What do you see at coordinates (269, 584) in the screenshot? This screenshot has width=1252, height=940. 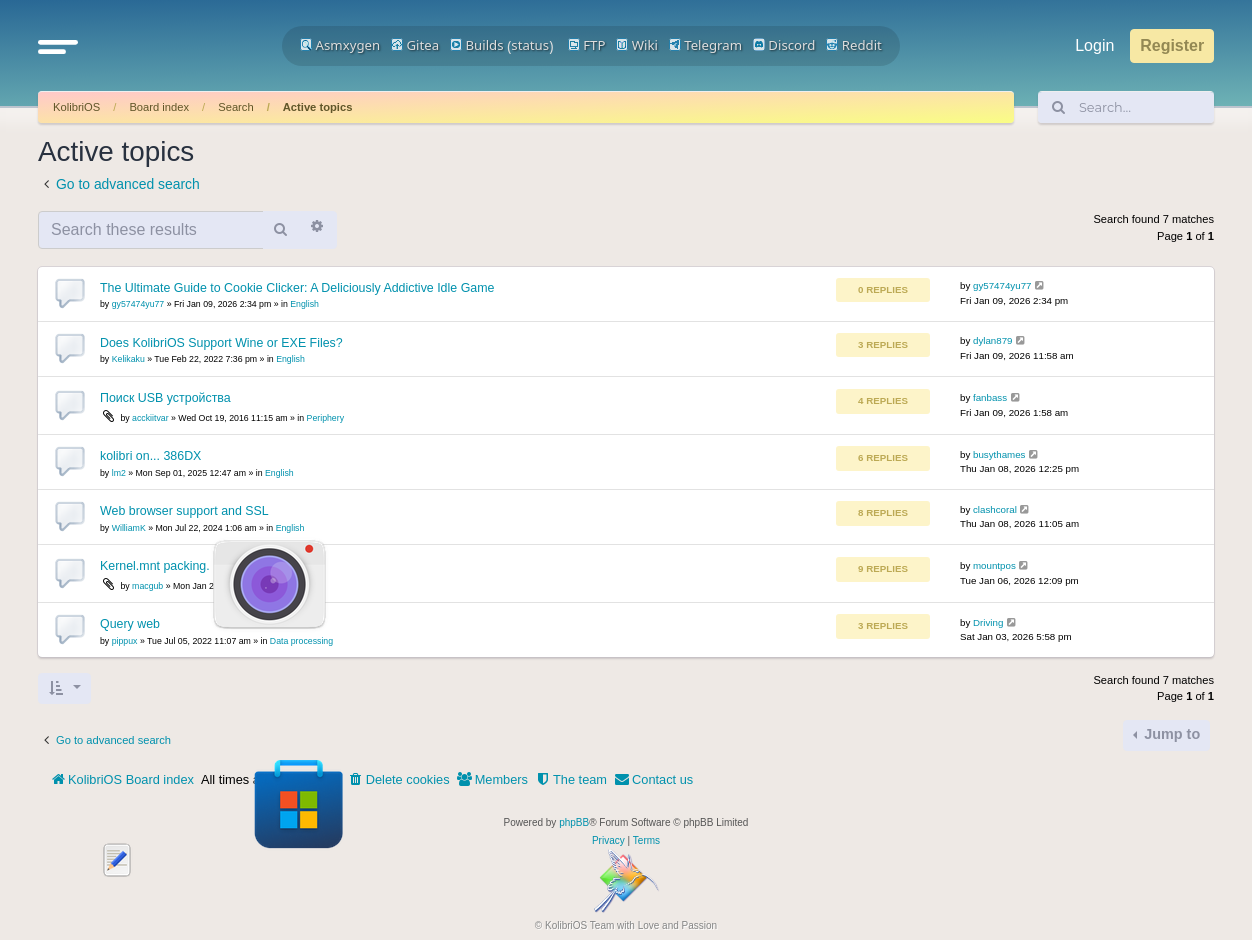 I see `open cheese webcam application` at bounding box center [269, 584].